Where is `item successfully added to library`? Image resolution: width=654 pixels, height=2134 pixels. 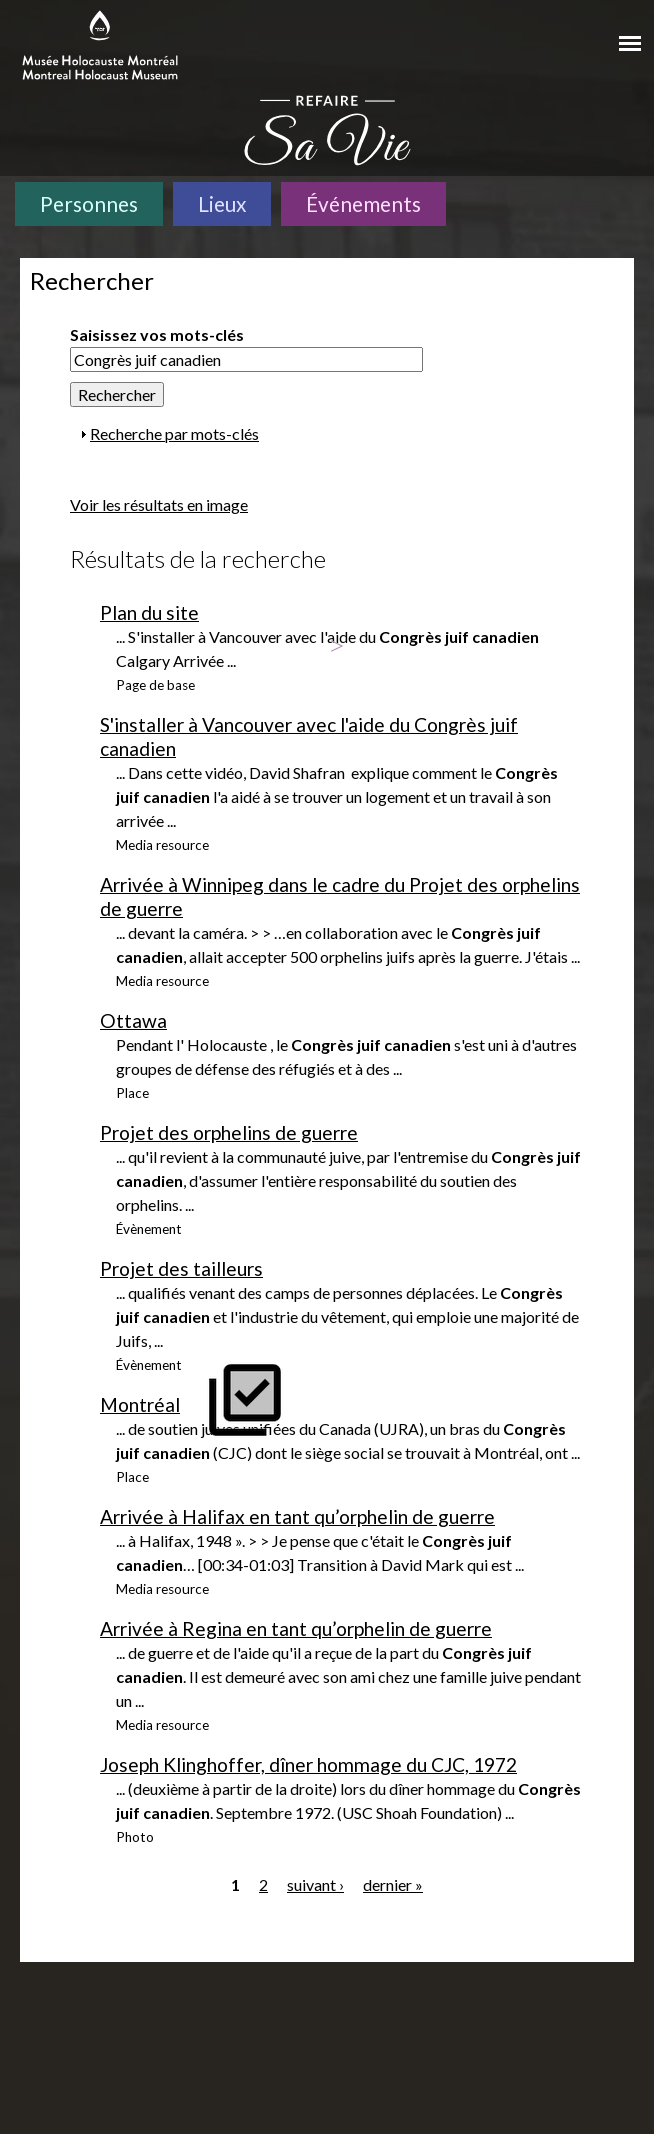
item successfully added to library is located at coordinates (245, 1400).